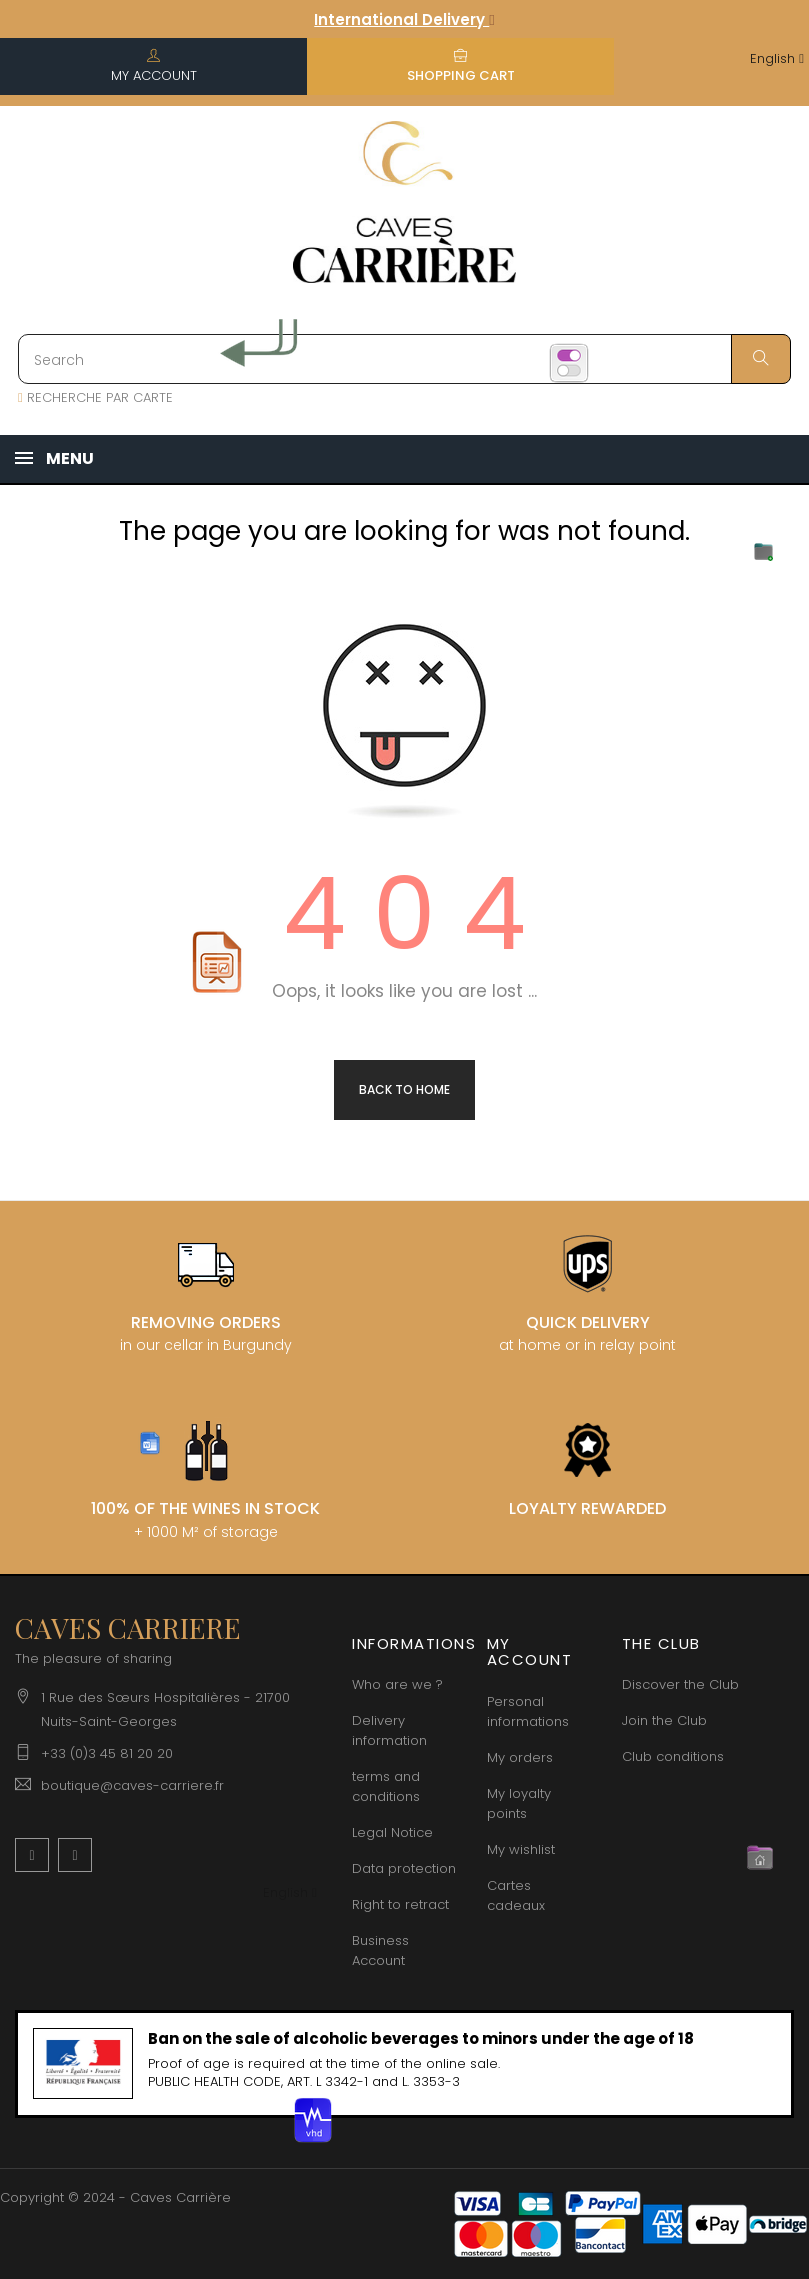 The width and height of the screenshot is (809, 2279). I want to click on libreoffice impress presentation file, so click(217, 962).